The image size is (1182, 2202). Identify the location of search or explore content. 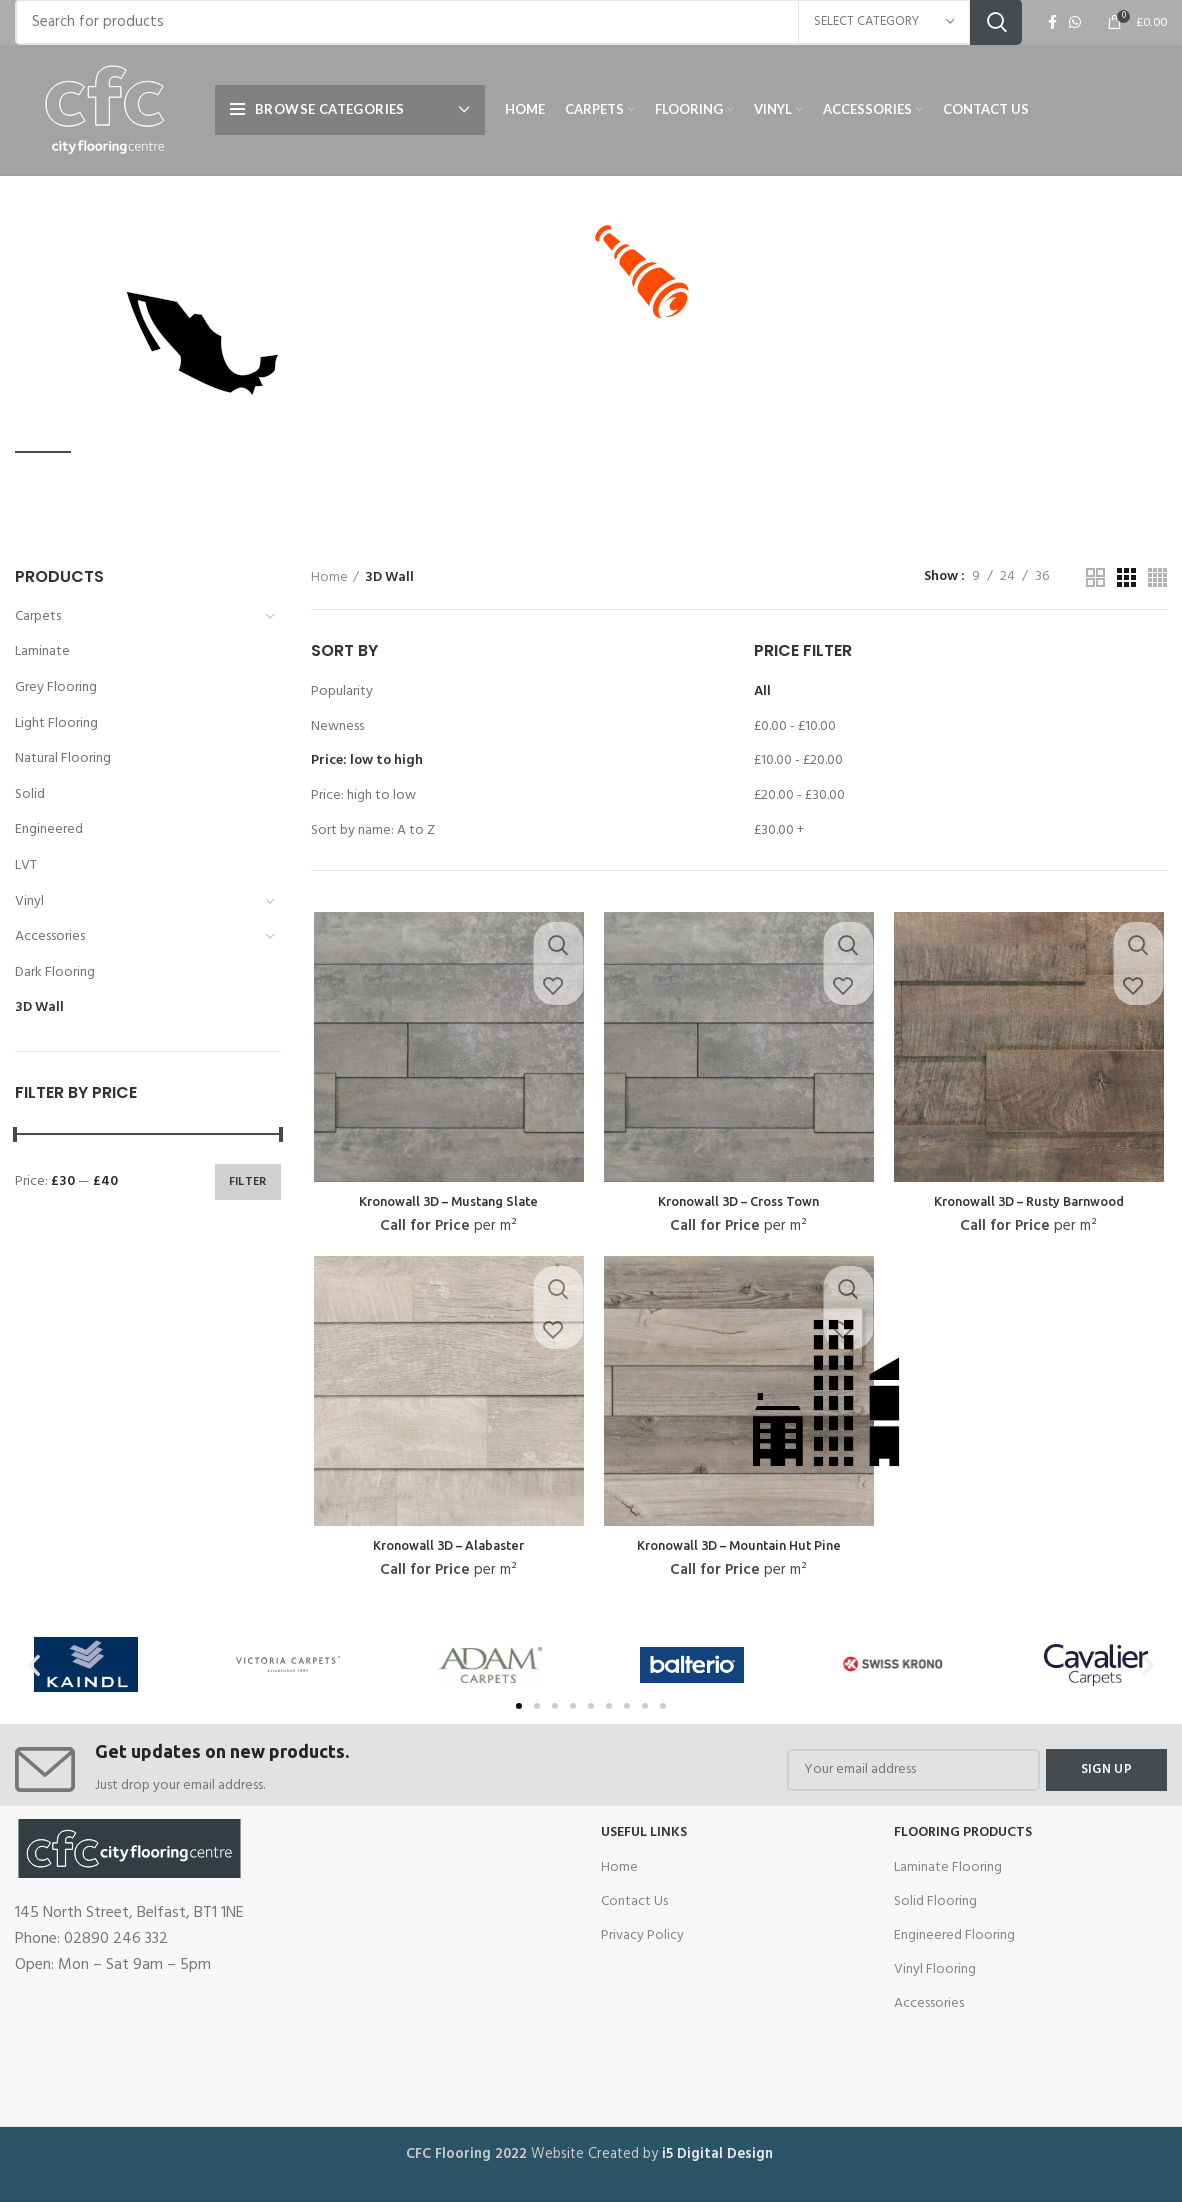
(641, 271).